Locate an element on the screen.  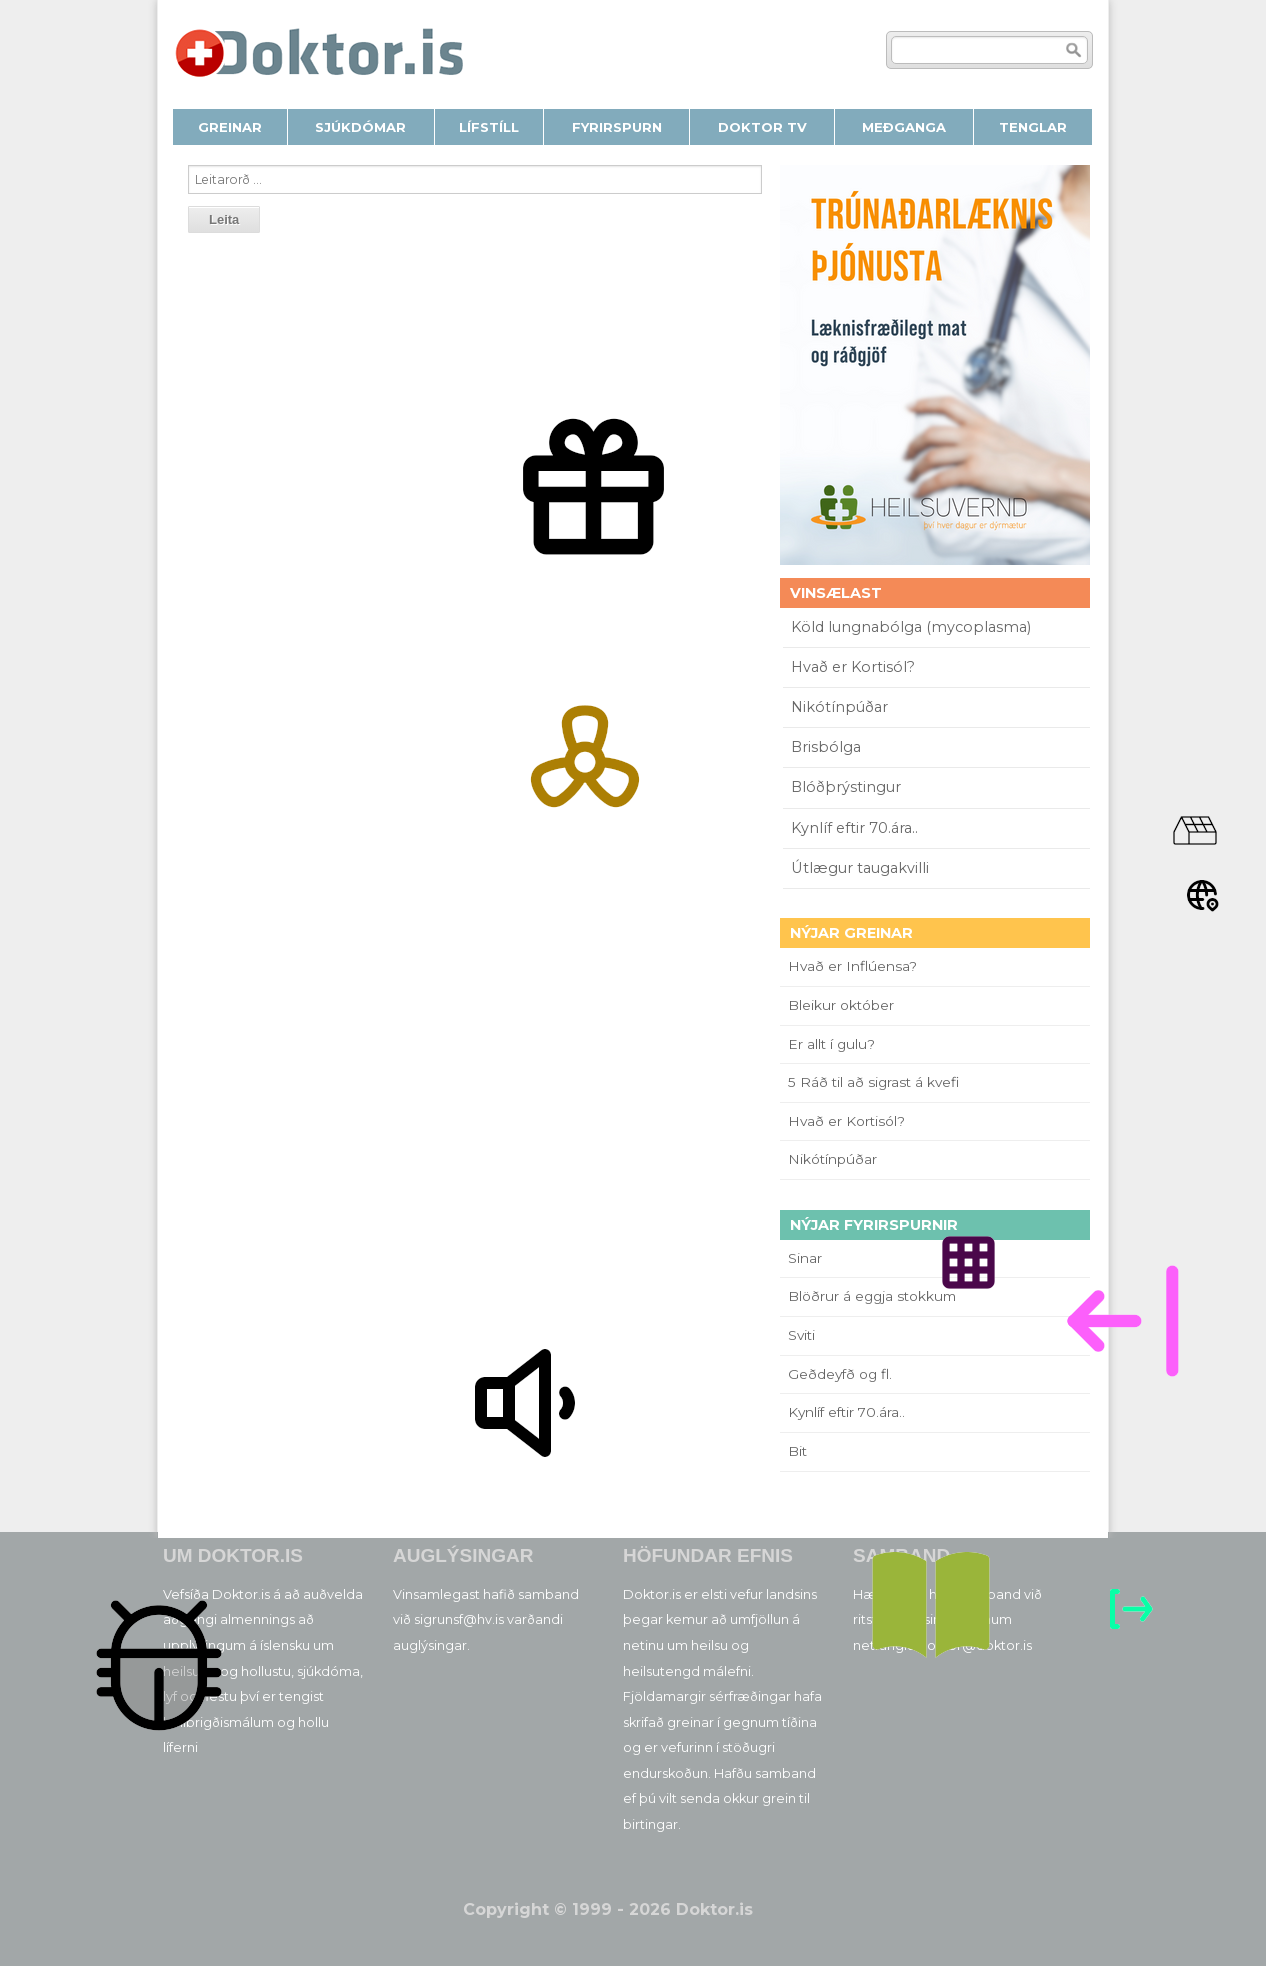
view solar panel or renewable energy settings is located at coordinates (1195, 832).